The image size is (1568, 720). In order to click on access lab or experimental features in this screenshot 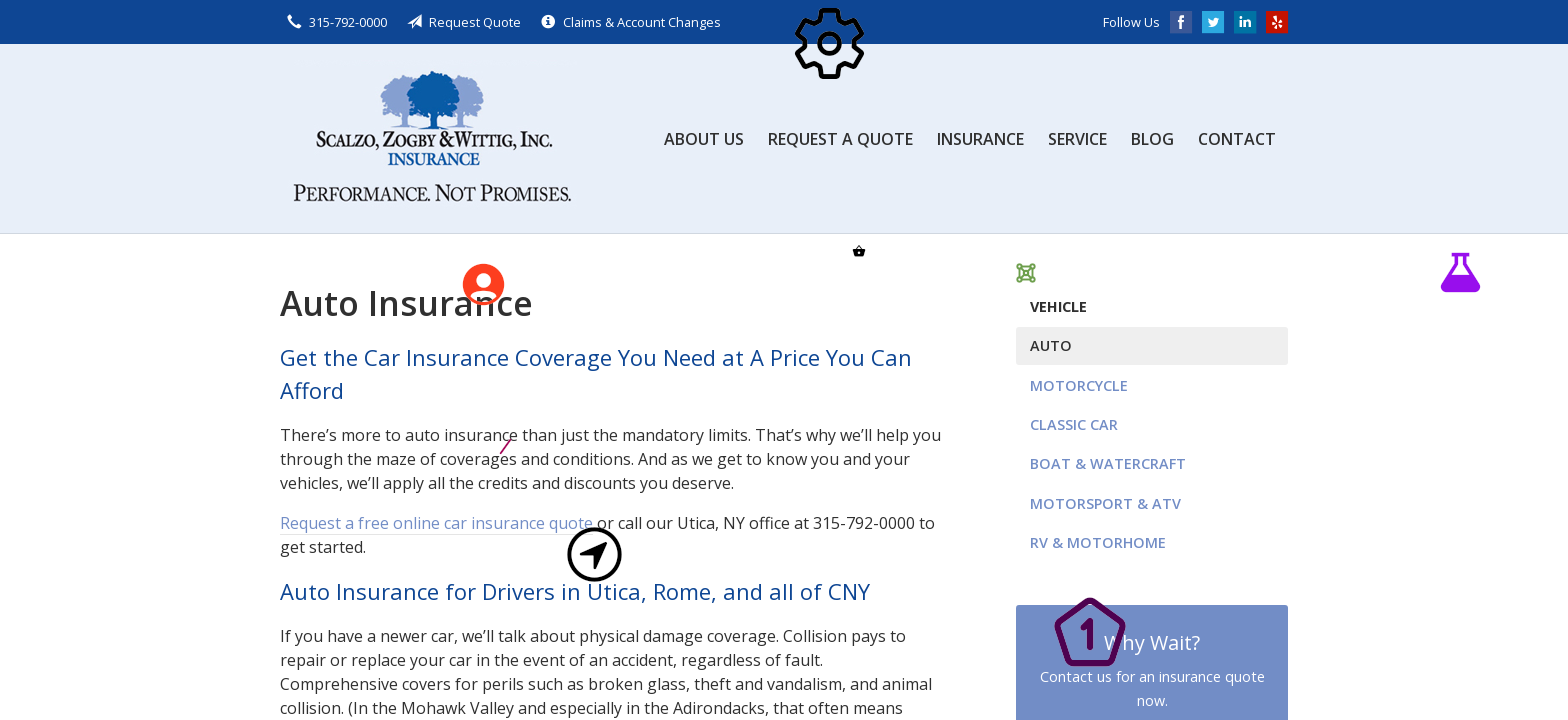, I will do `click(1460, 272)`.